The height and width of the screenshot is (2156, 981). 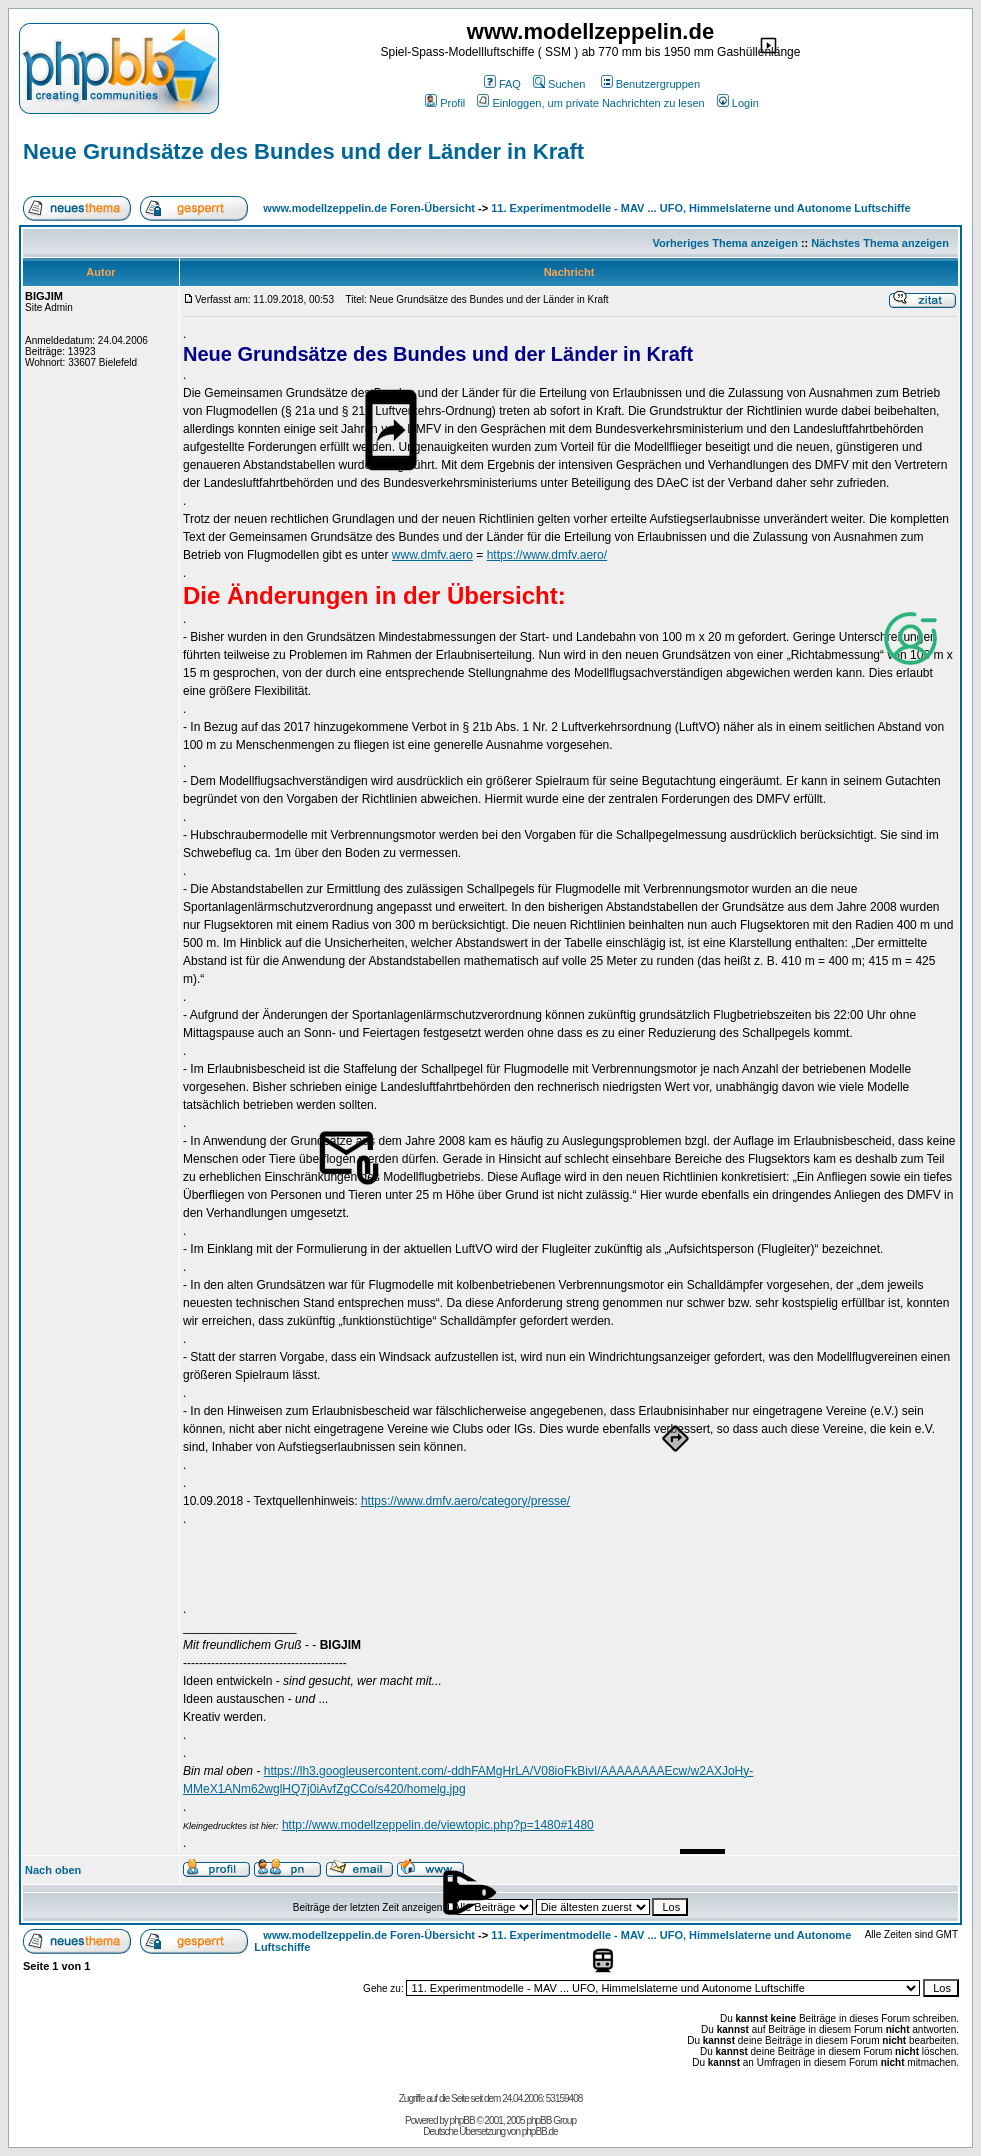 What do you see at coordinates (603, 1961) in the screenshot?
I see `get public transit directions` at bounding box center [603, 1961].